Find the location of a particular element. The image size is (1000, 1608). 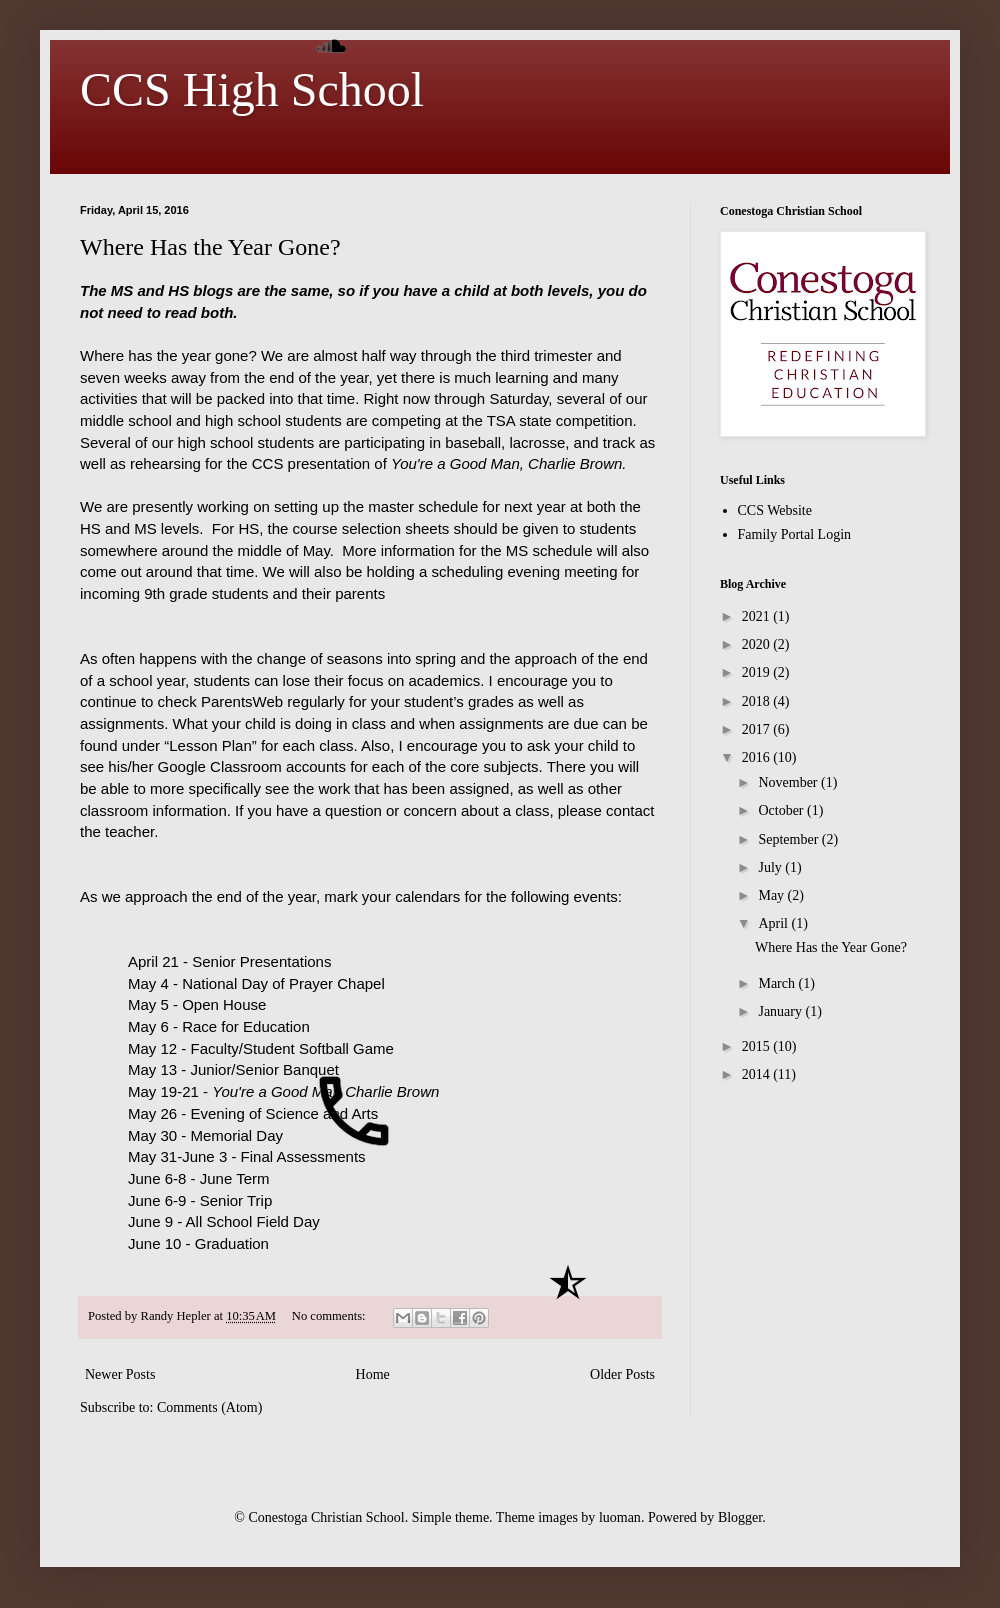

open SoundCloud app is located at coordinates (331, 46).